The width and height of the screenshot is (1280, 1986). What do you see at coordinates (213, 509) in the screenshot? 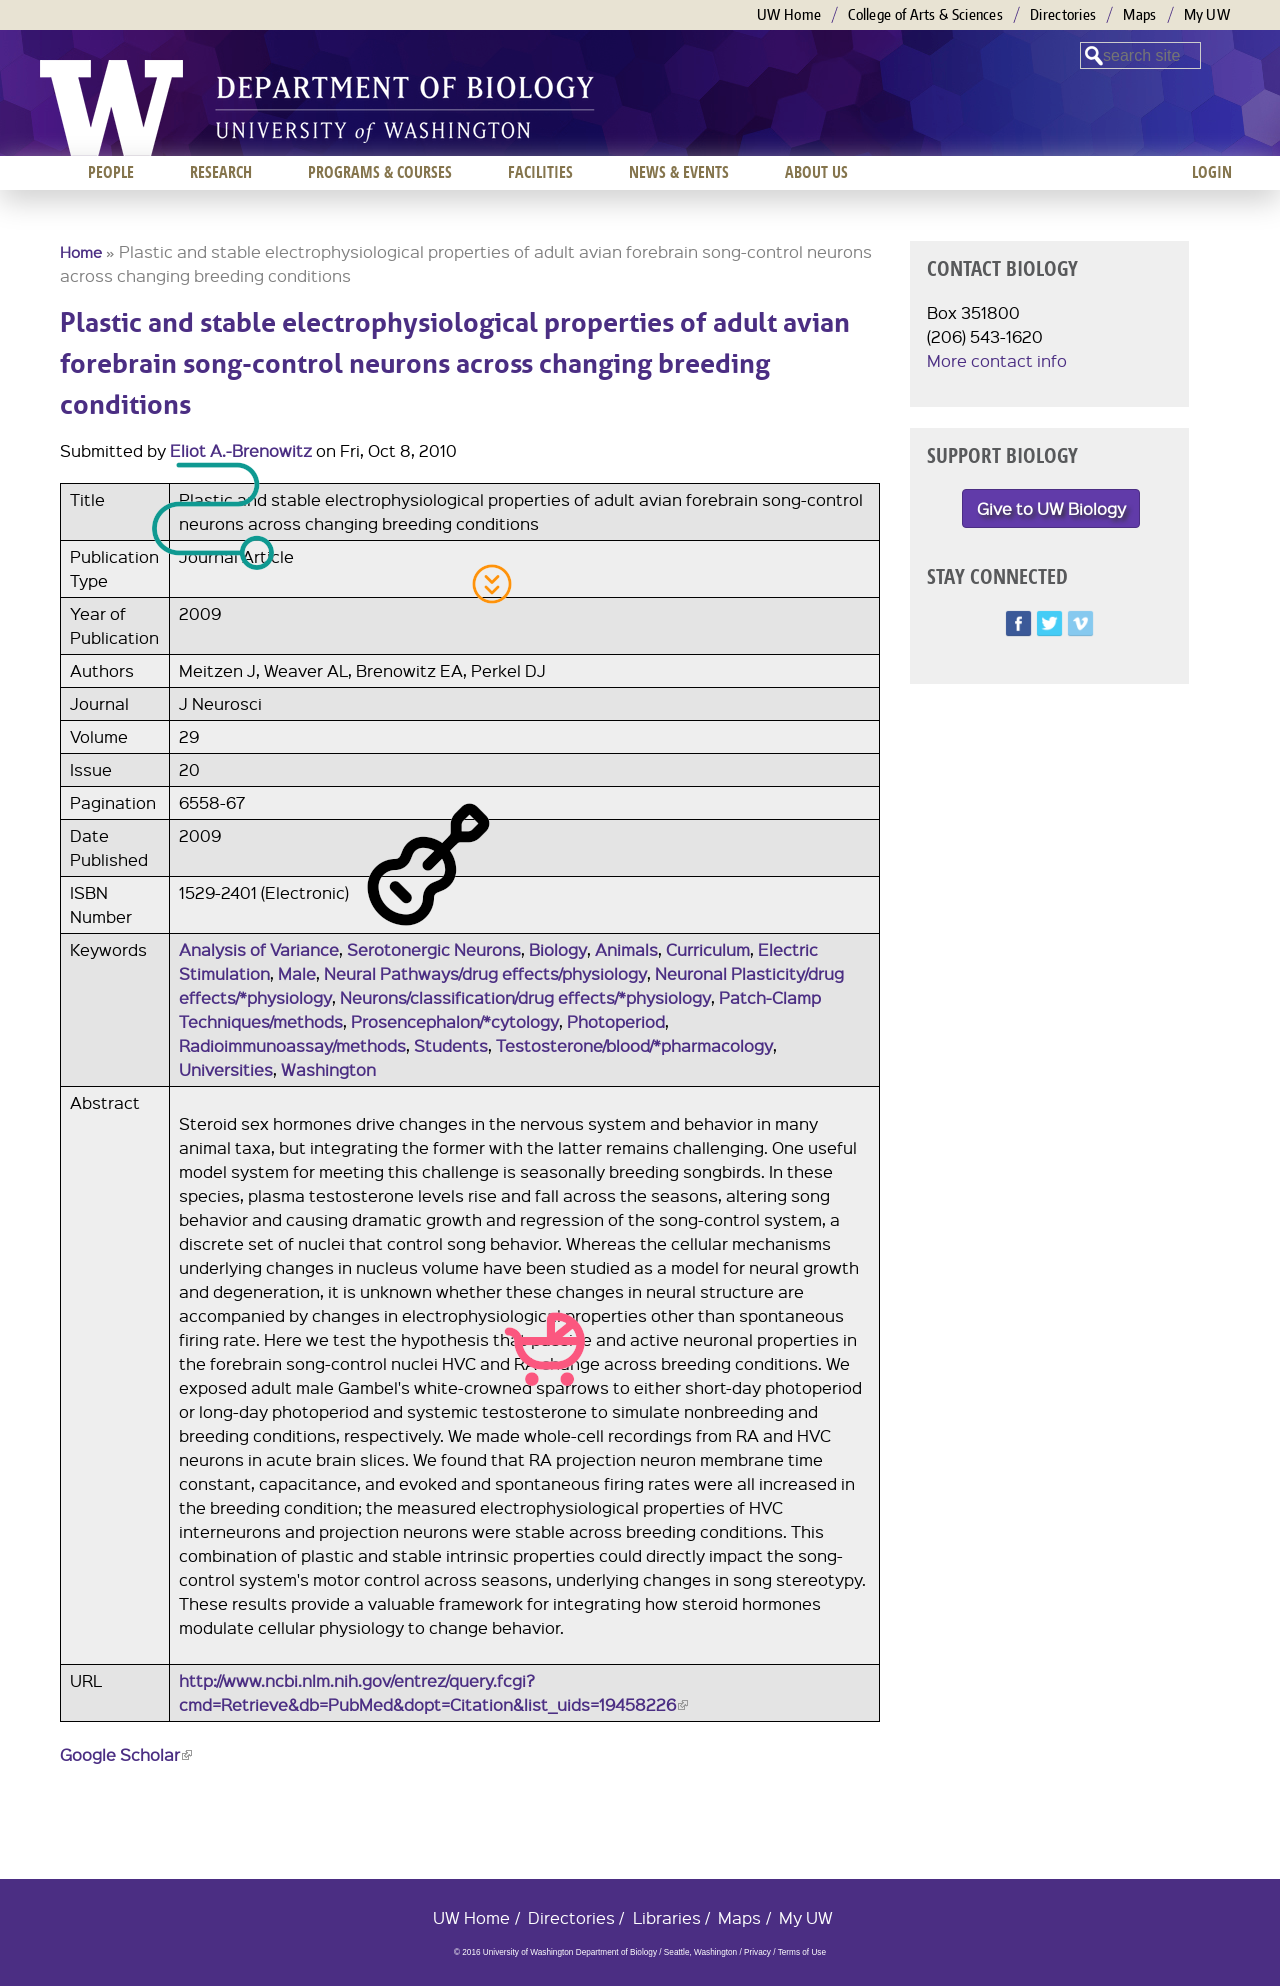
I see `view route or navigation path` at bounding box center [213, 509].